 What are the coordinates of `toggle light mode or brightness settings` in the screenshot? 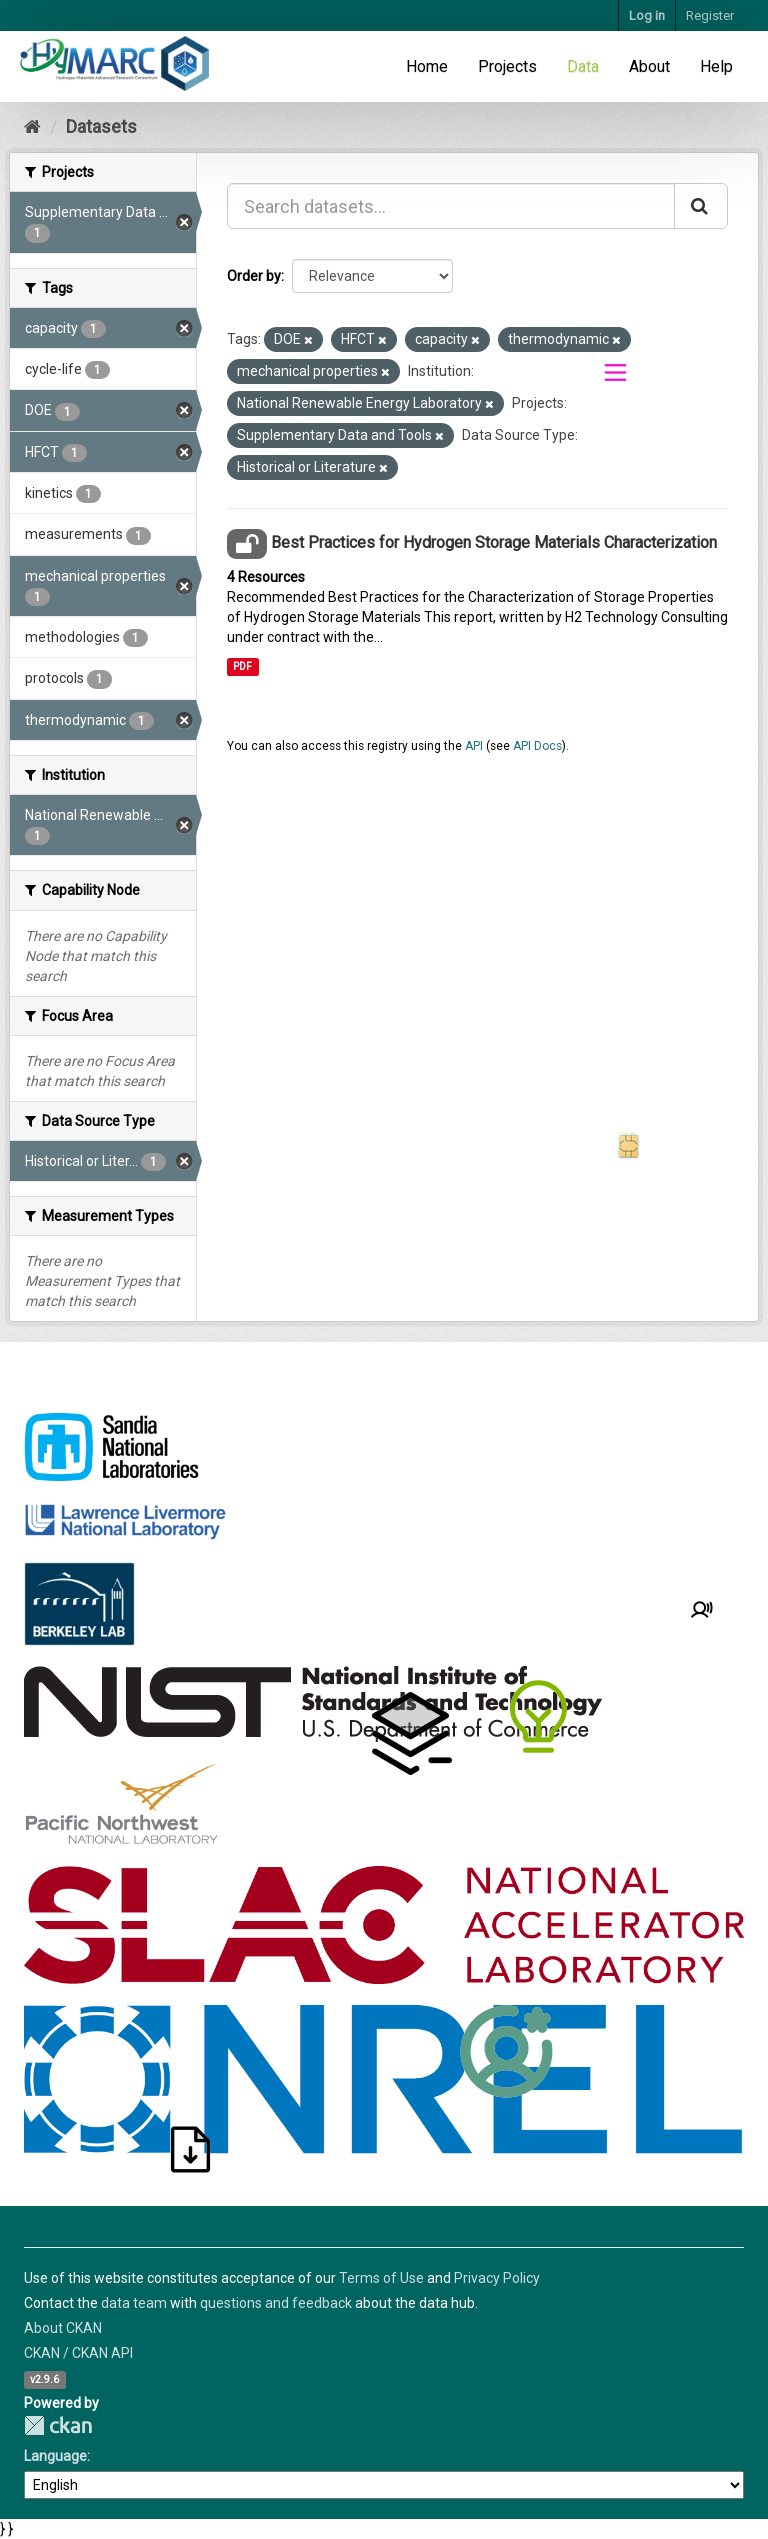 It's located at (538, 1716).